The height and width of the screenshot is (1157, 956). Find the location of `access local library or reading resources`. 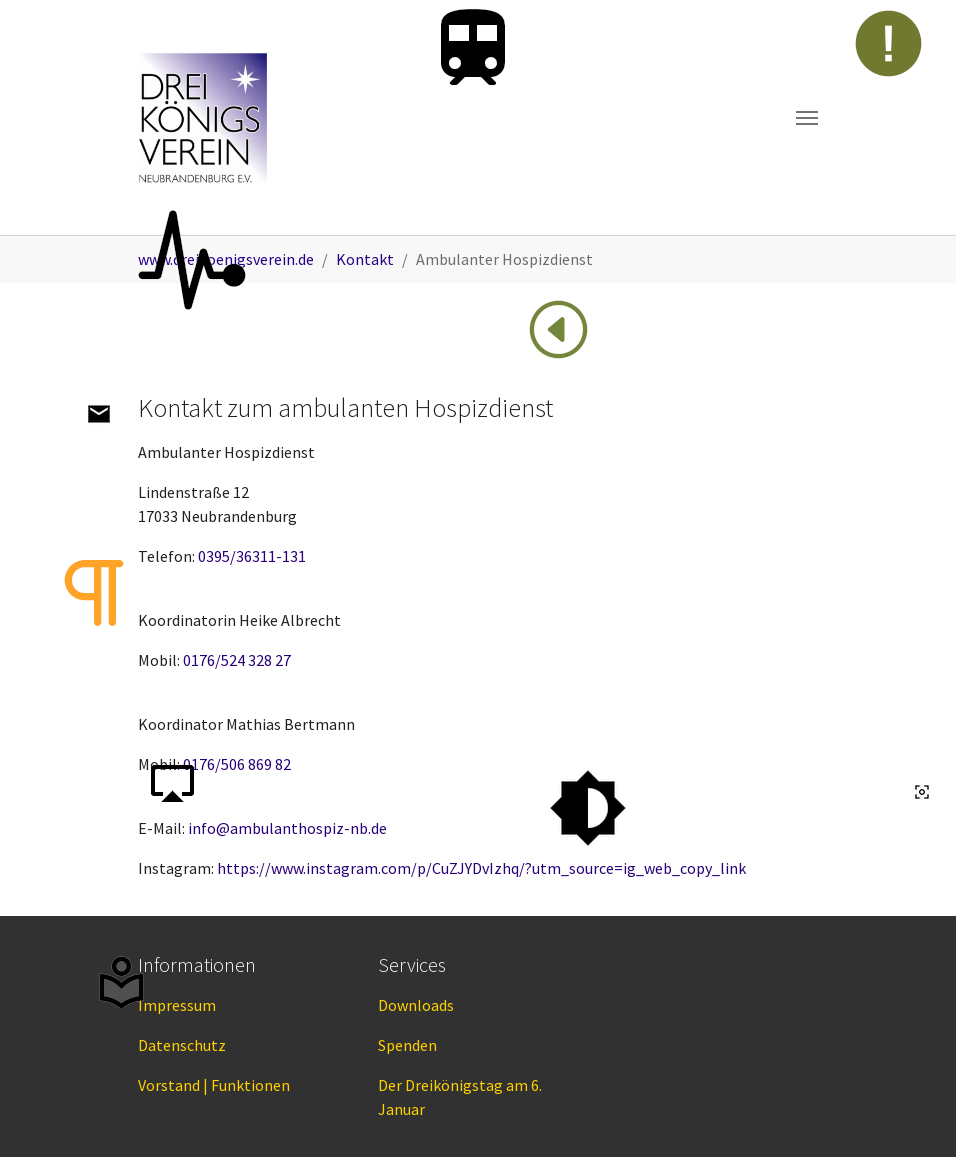

access local library or reading resources is located at coordinates (121, 983).